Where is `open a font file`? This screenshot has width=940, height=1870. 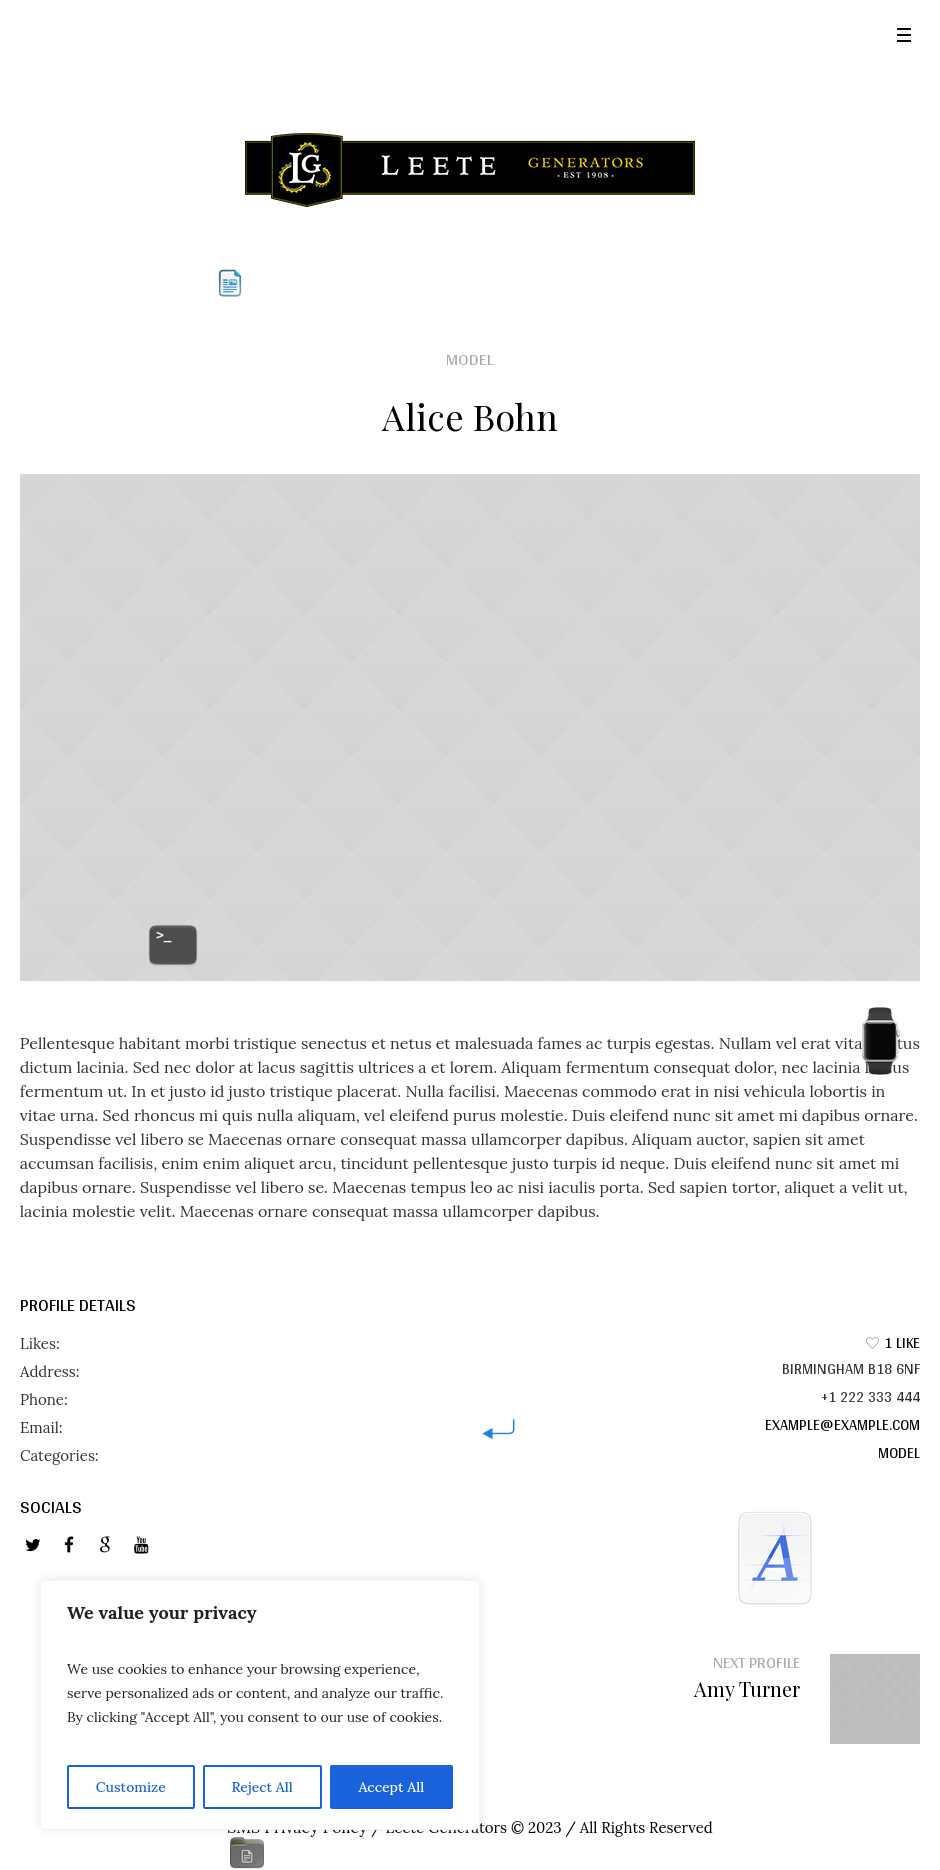
open a font file is located at coordinates (775, 1558).